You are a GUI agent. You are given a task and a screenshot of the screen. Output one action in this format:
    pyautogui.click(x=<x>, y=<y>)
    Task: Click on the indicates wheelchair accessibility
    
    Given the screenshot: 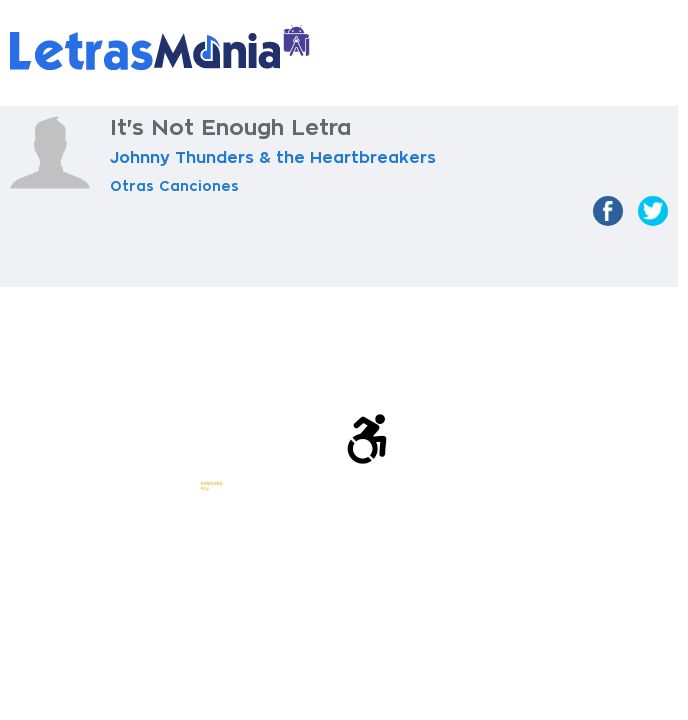 What is the action you would take?
    pyautogui.click(x=367, y=439)
    